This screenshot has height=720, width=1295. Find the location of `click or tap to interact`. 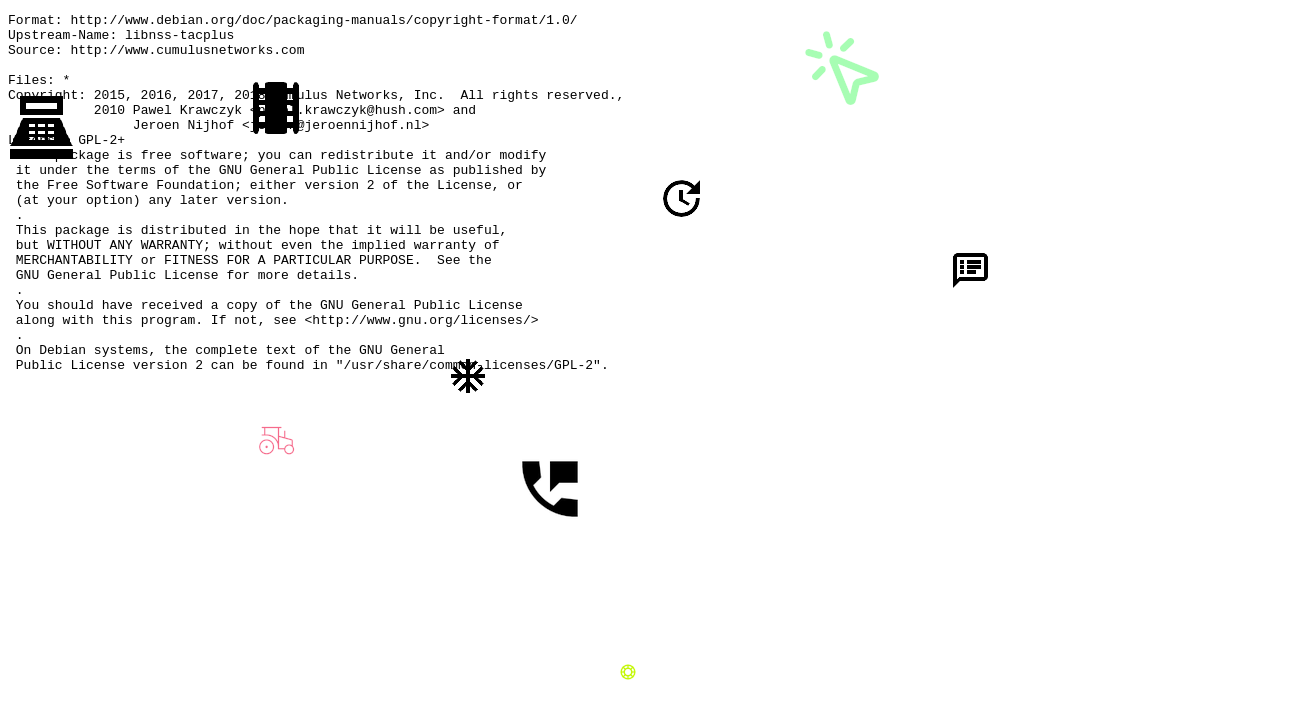

click or tap to interact is located at coordinates (843, 69).